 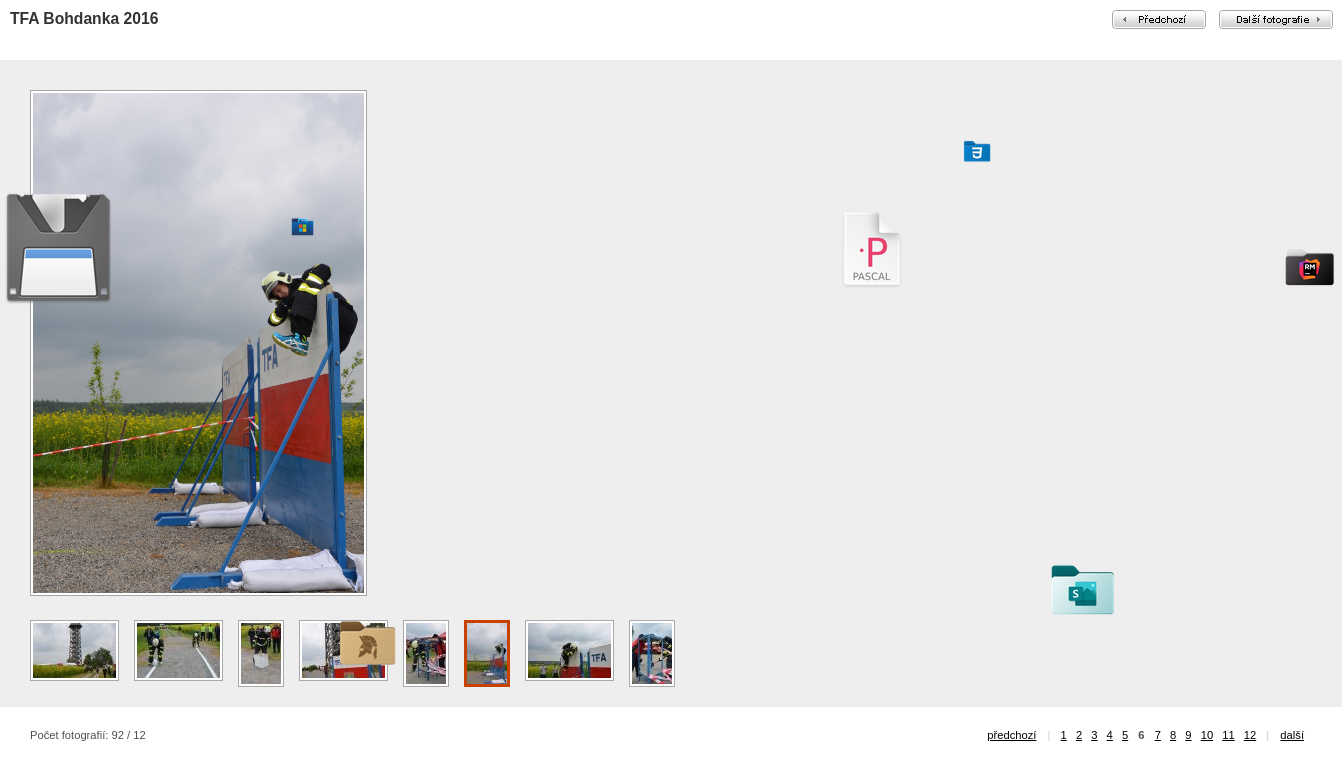 I want to click on access superdisk or floppy drive storage, so click(x=58, y=248).